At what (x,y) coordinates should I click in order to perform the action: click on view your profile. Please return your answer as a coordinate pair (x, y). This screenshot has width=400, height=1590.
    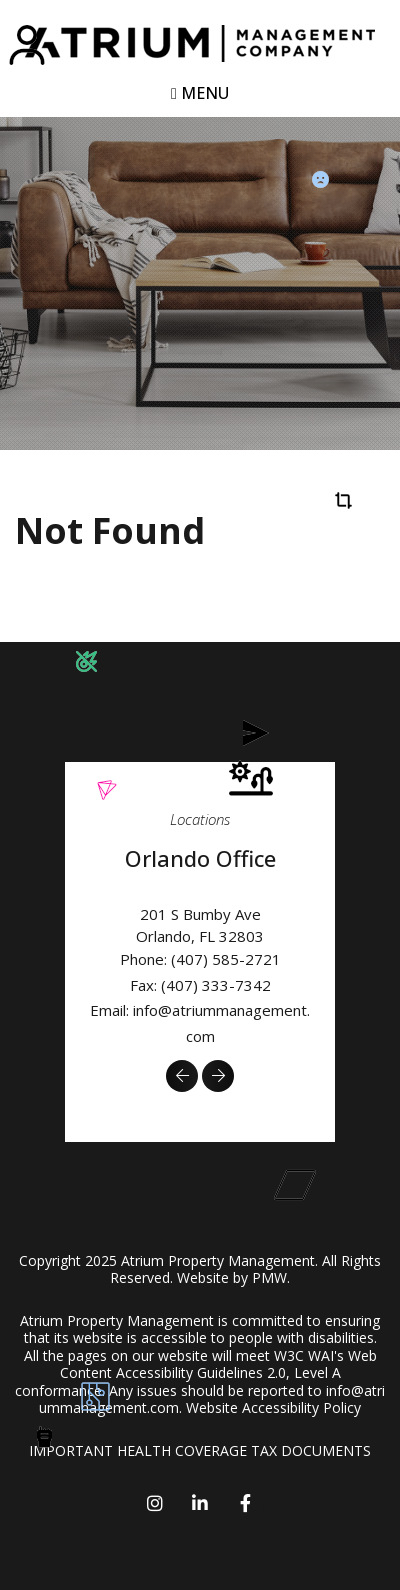
    Looking at the image, I should click on (27, 45).